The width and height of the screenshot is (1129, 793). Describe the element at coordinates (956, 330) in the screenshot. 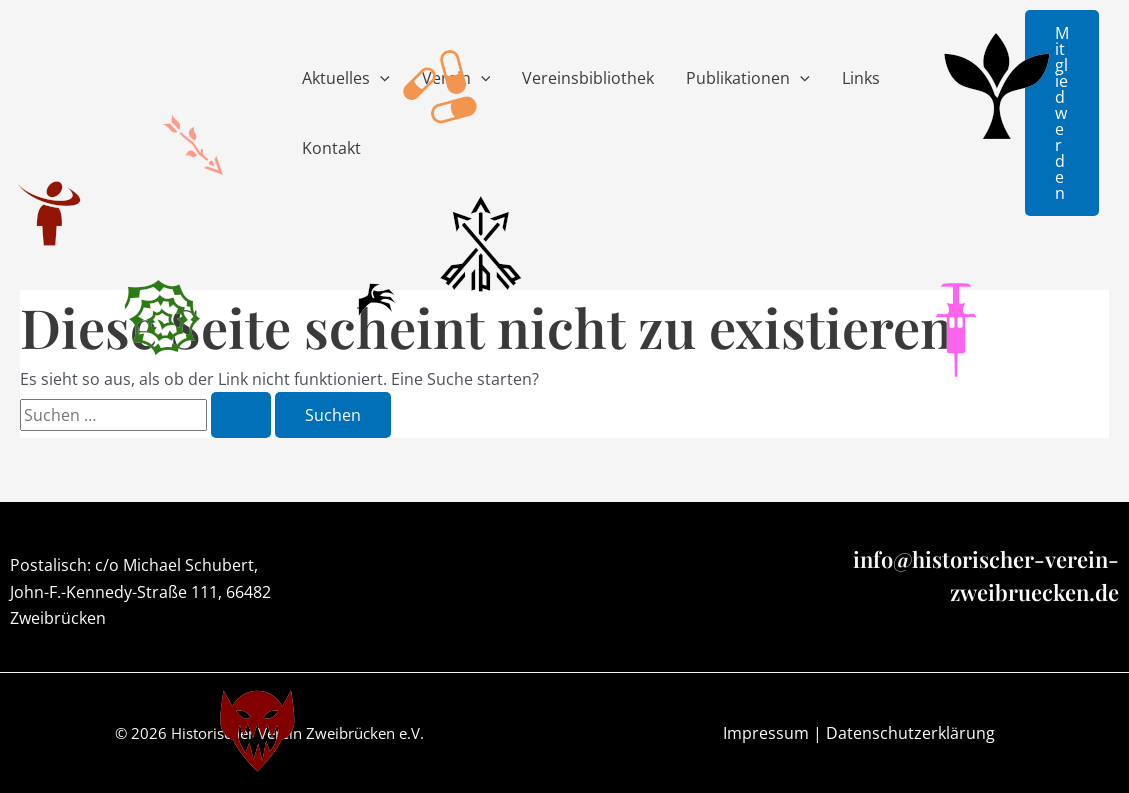

I see `access health or medical settings` at that location.